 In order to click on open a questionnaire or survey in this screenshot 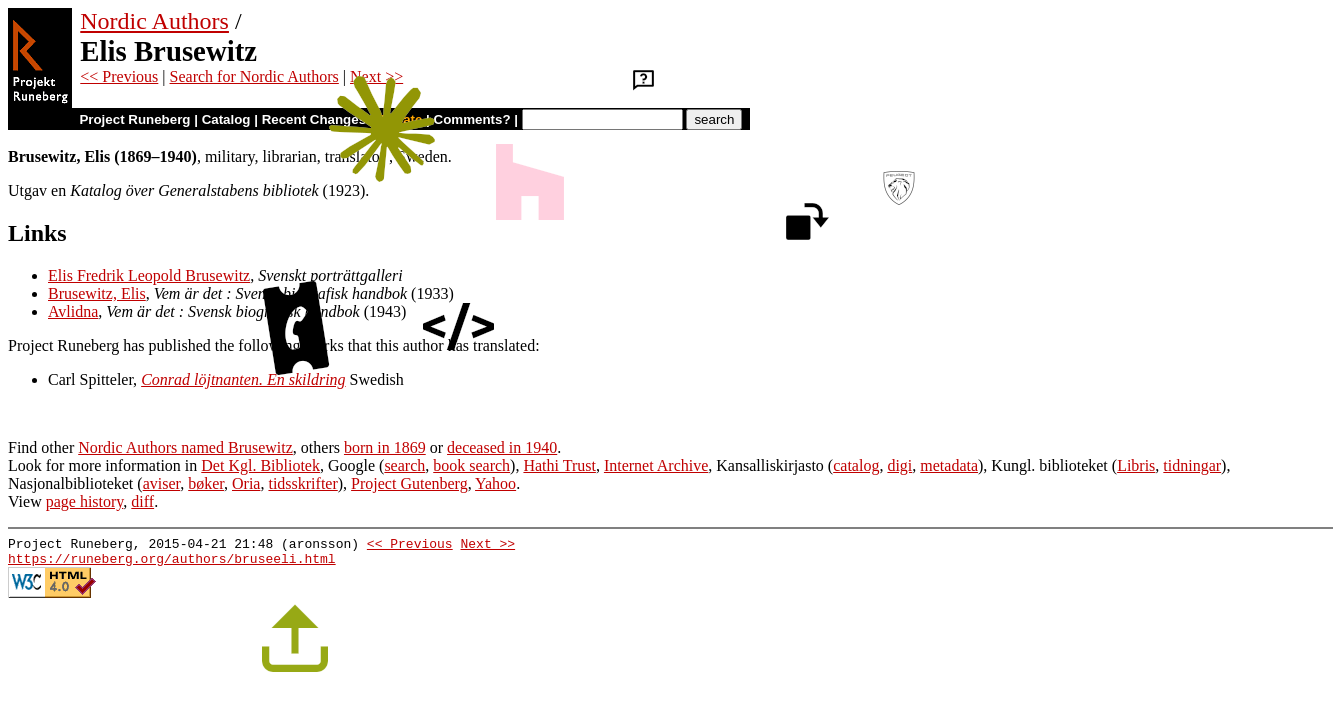, I will do `click(643, 79)`.